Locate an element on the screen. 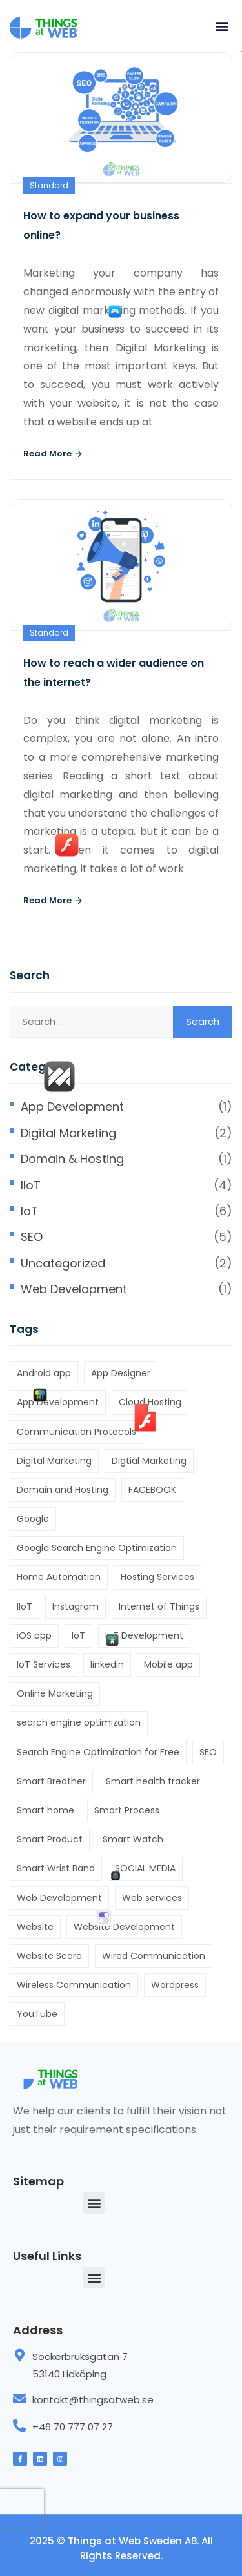  open system tweaks or customization settings is located at coordinates (104, 1918).